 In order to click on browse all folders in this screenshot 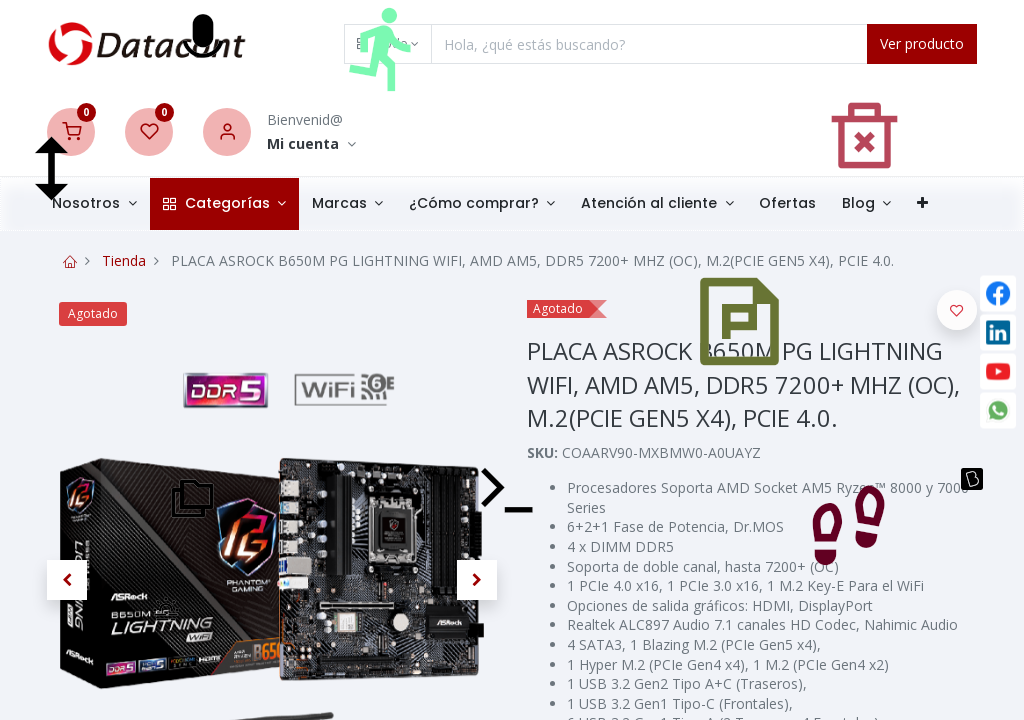, I will do `click(192, 498)`.